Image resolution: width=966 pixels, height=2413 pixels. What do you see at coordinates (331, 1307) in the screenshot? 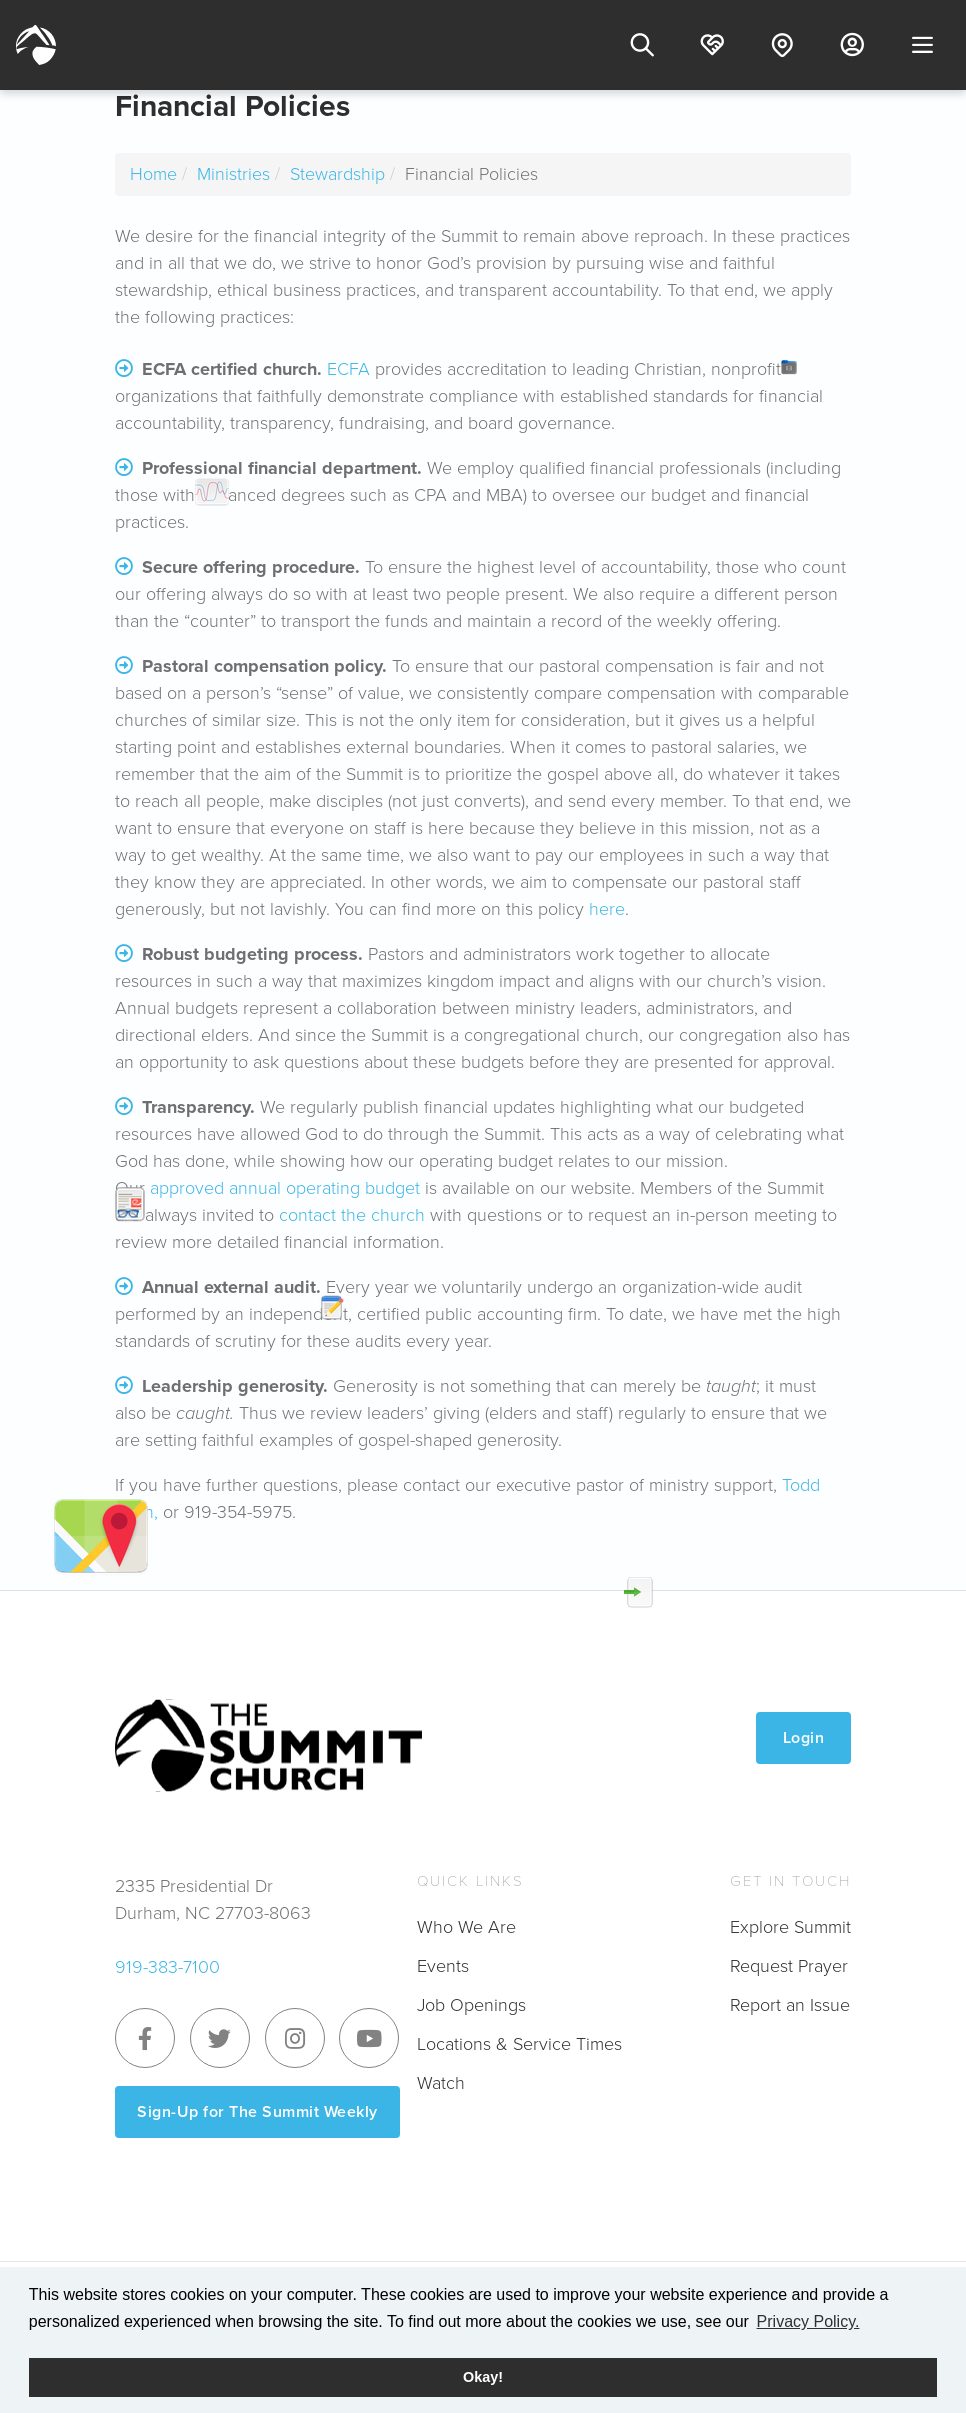
I see `open the text editor application` at bounding box center [331, 1307].